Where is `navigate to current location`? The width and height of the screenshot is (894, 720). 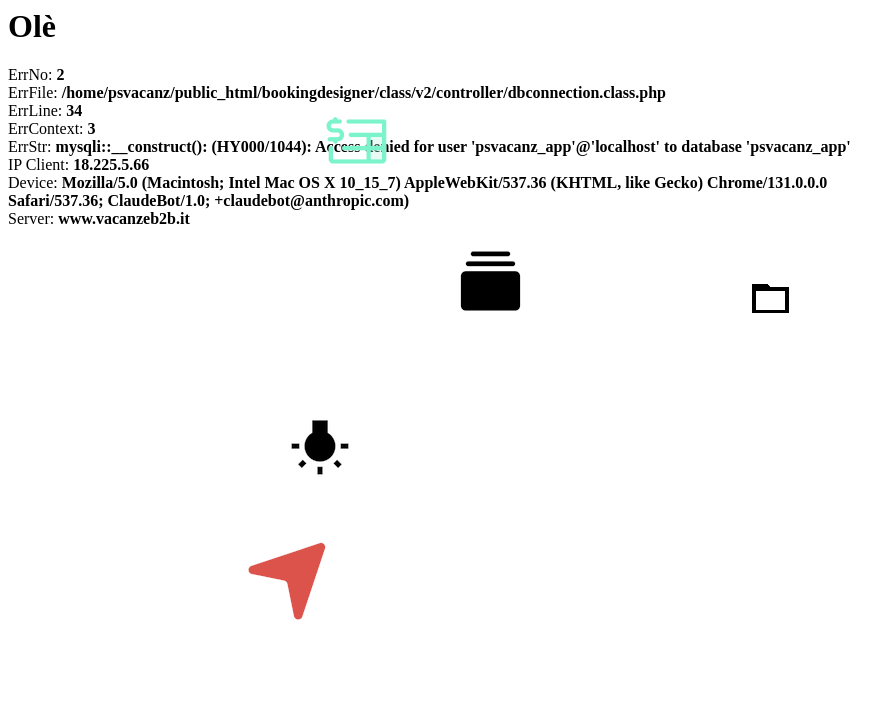
navigate to current location is located at coordinates (291, 577).